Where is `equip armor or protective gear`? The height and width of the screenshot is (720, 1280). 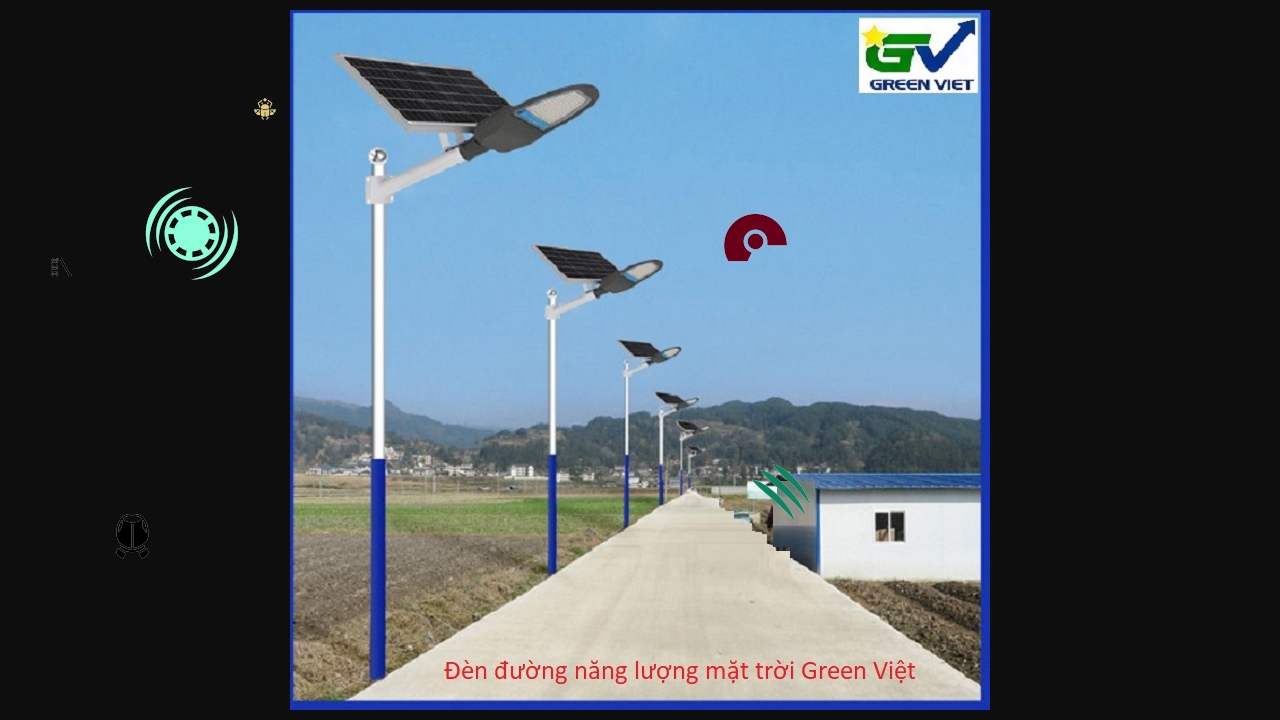 equip armor or protective gear is located at coordinates (132, 536).